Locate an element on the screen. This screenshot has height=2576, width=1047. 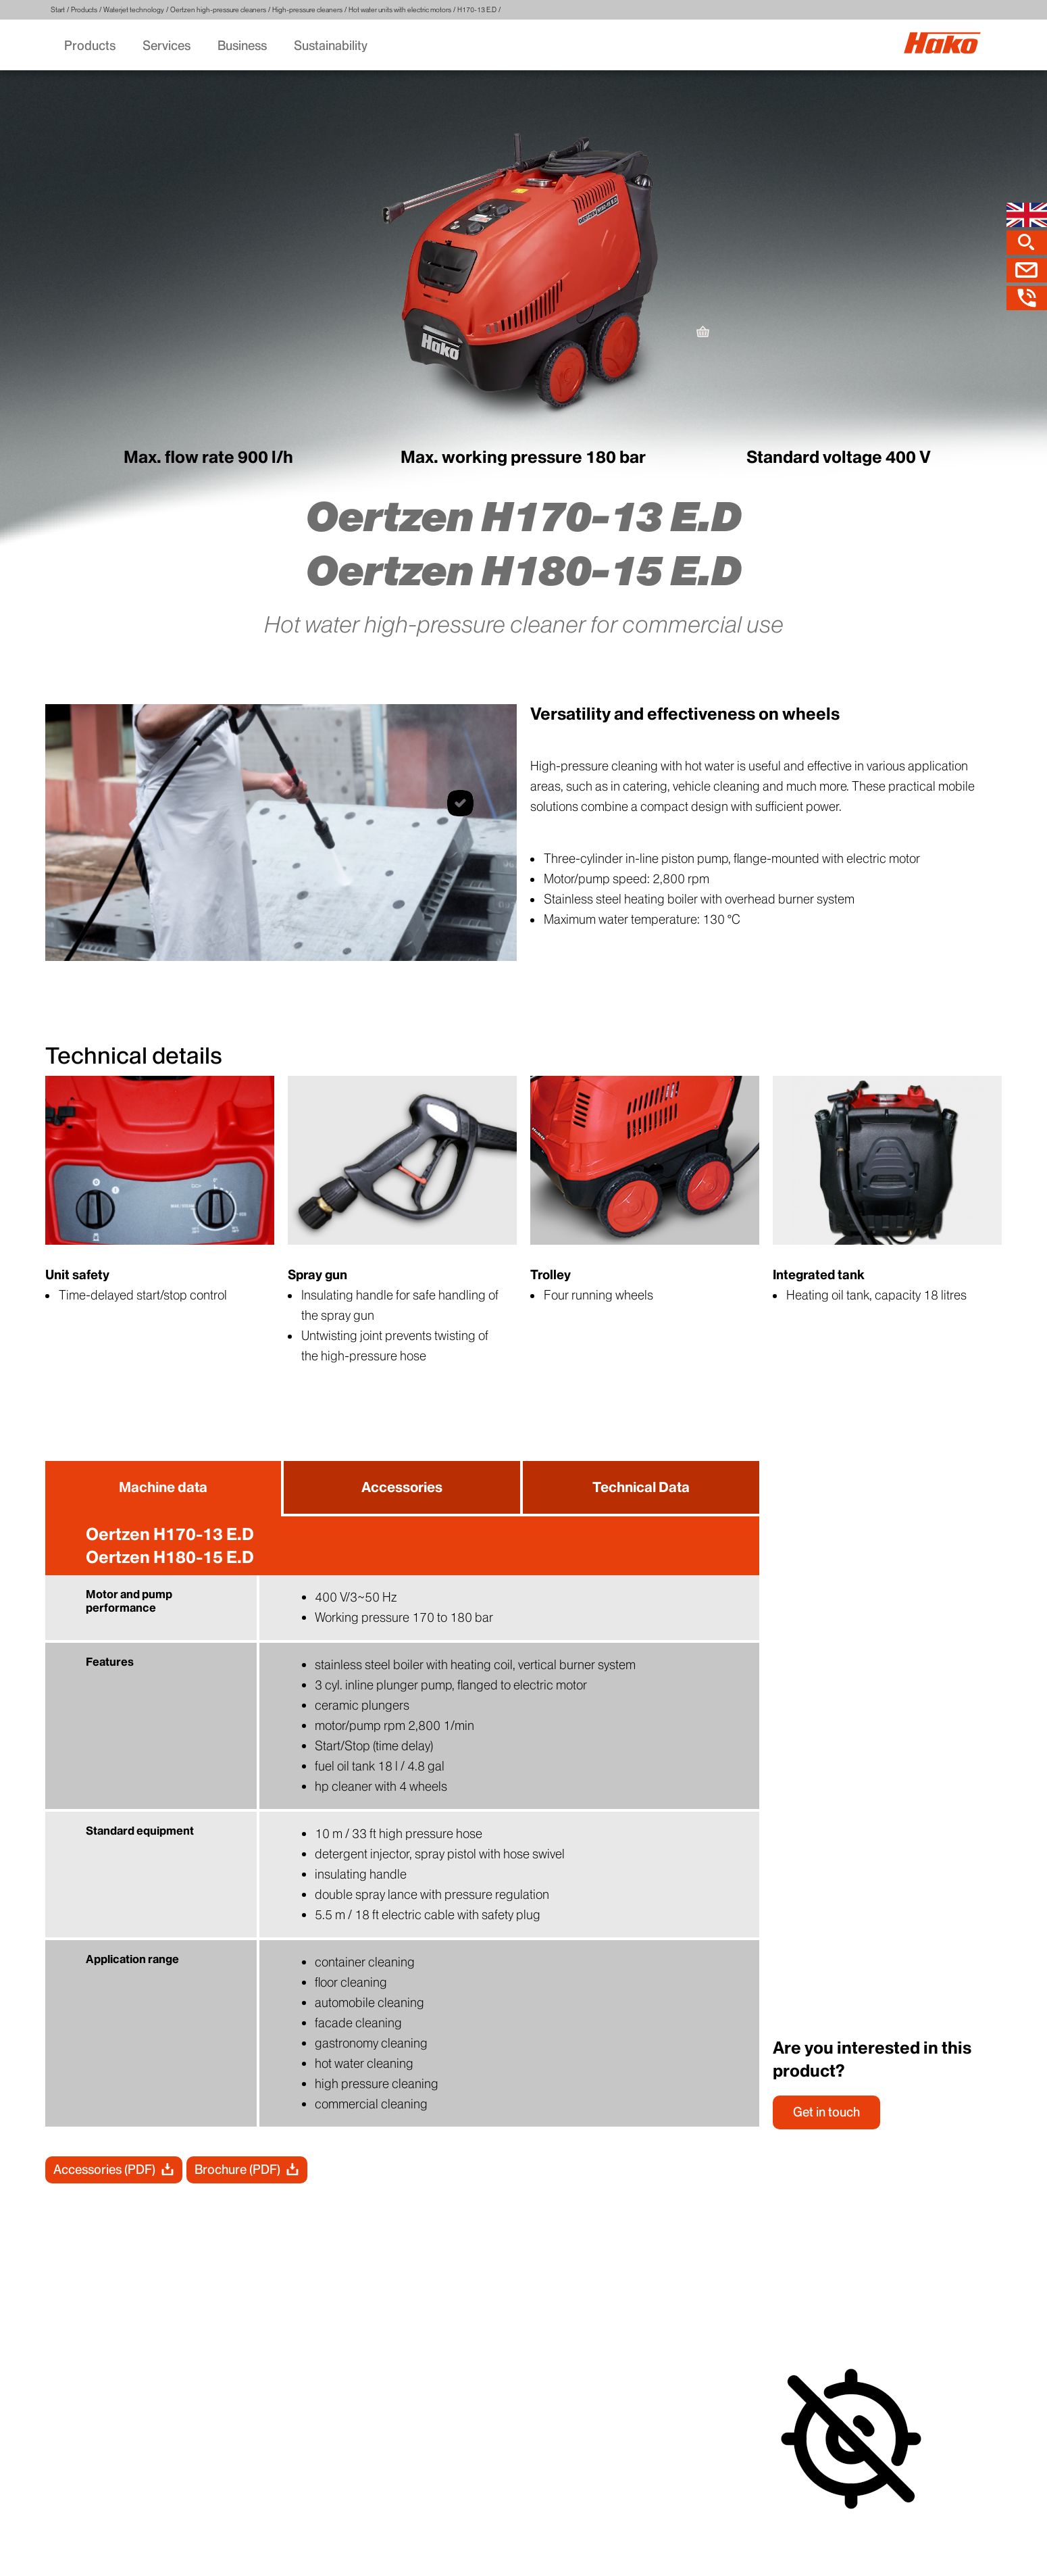
view your shopping basket is located at coordinates (703, 332).